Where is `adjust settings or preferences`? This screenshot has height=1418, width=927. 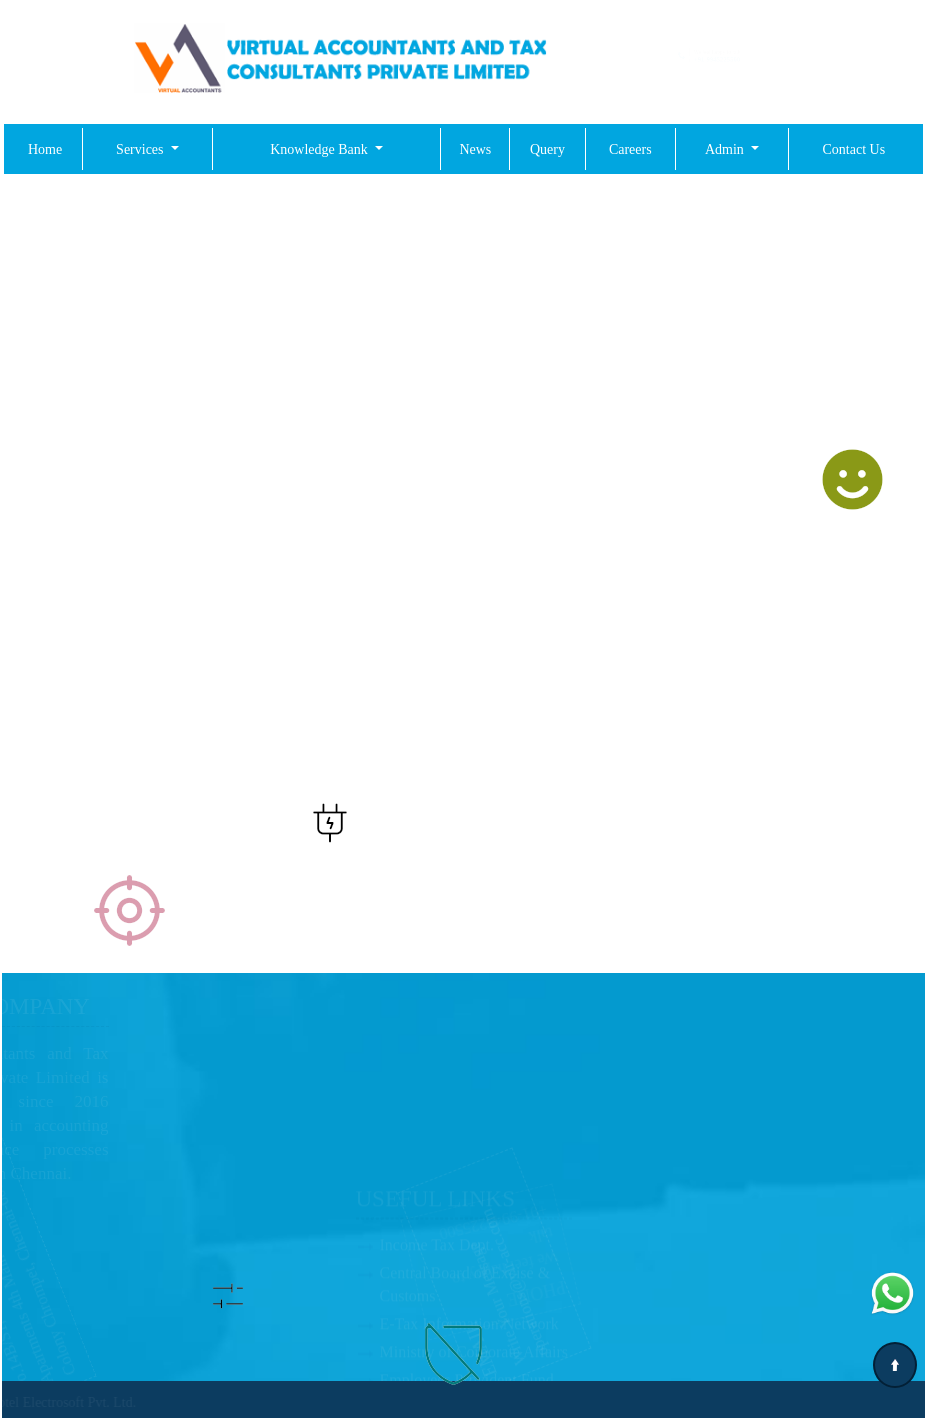
adjust settings or preferences is located at coordinates (228, 1296).